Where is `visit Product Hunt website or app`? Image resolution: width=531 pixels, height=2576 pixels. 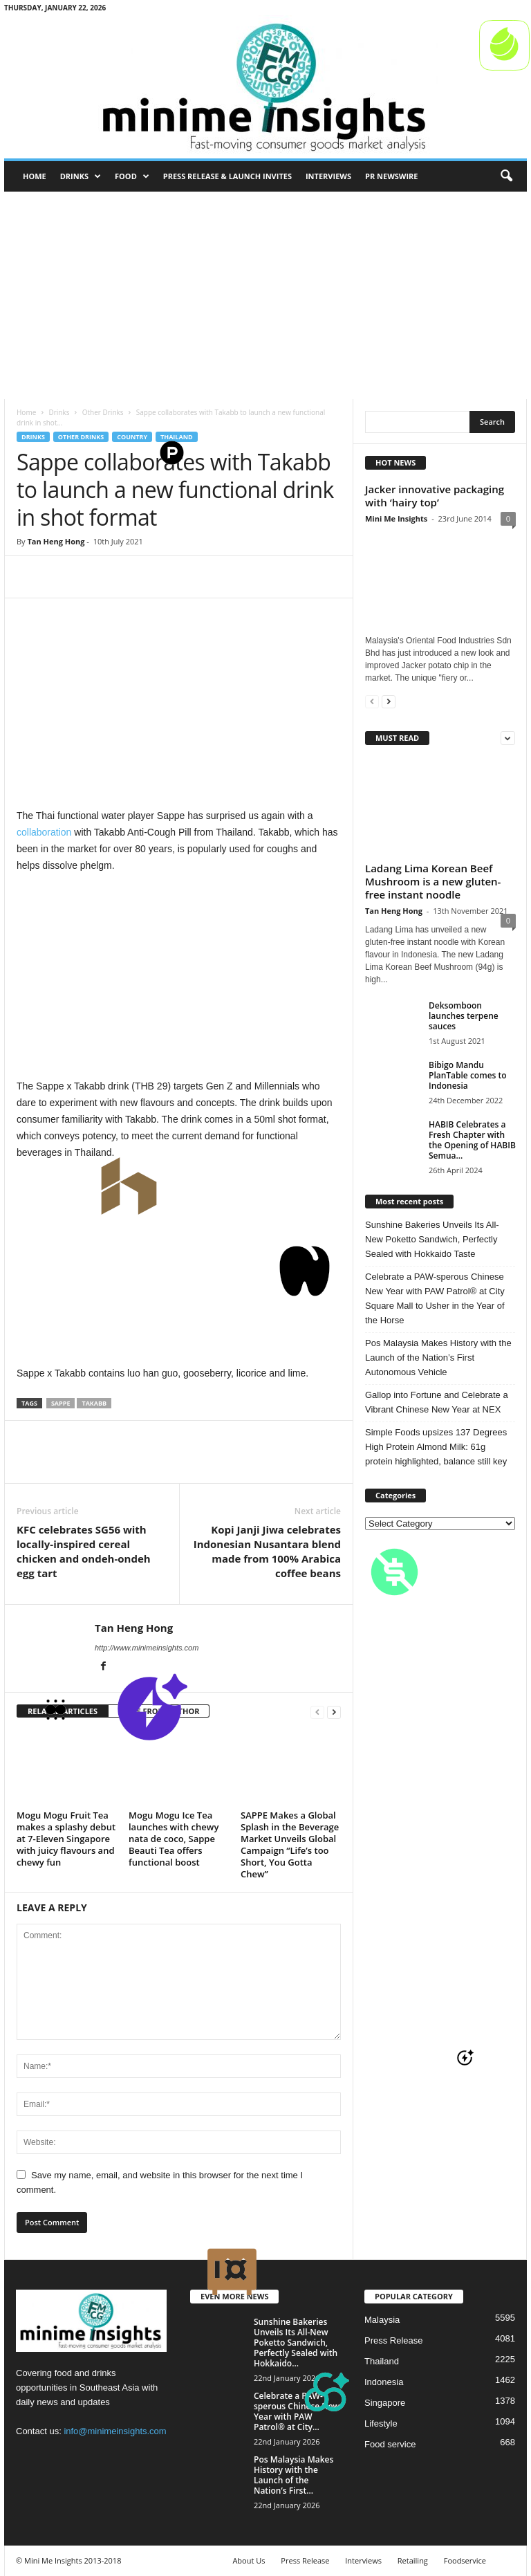 visit Product Hunt website or app is located at coordinates (171, 452).